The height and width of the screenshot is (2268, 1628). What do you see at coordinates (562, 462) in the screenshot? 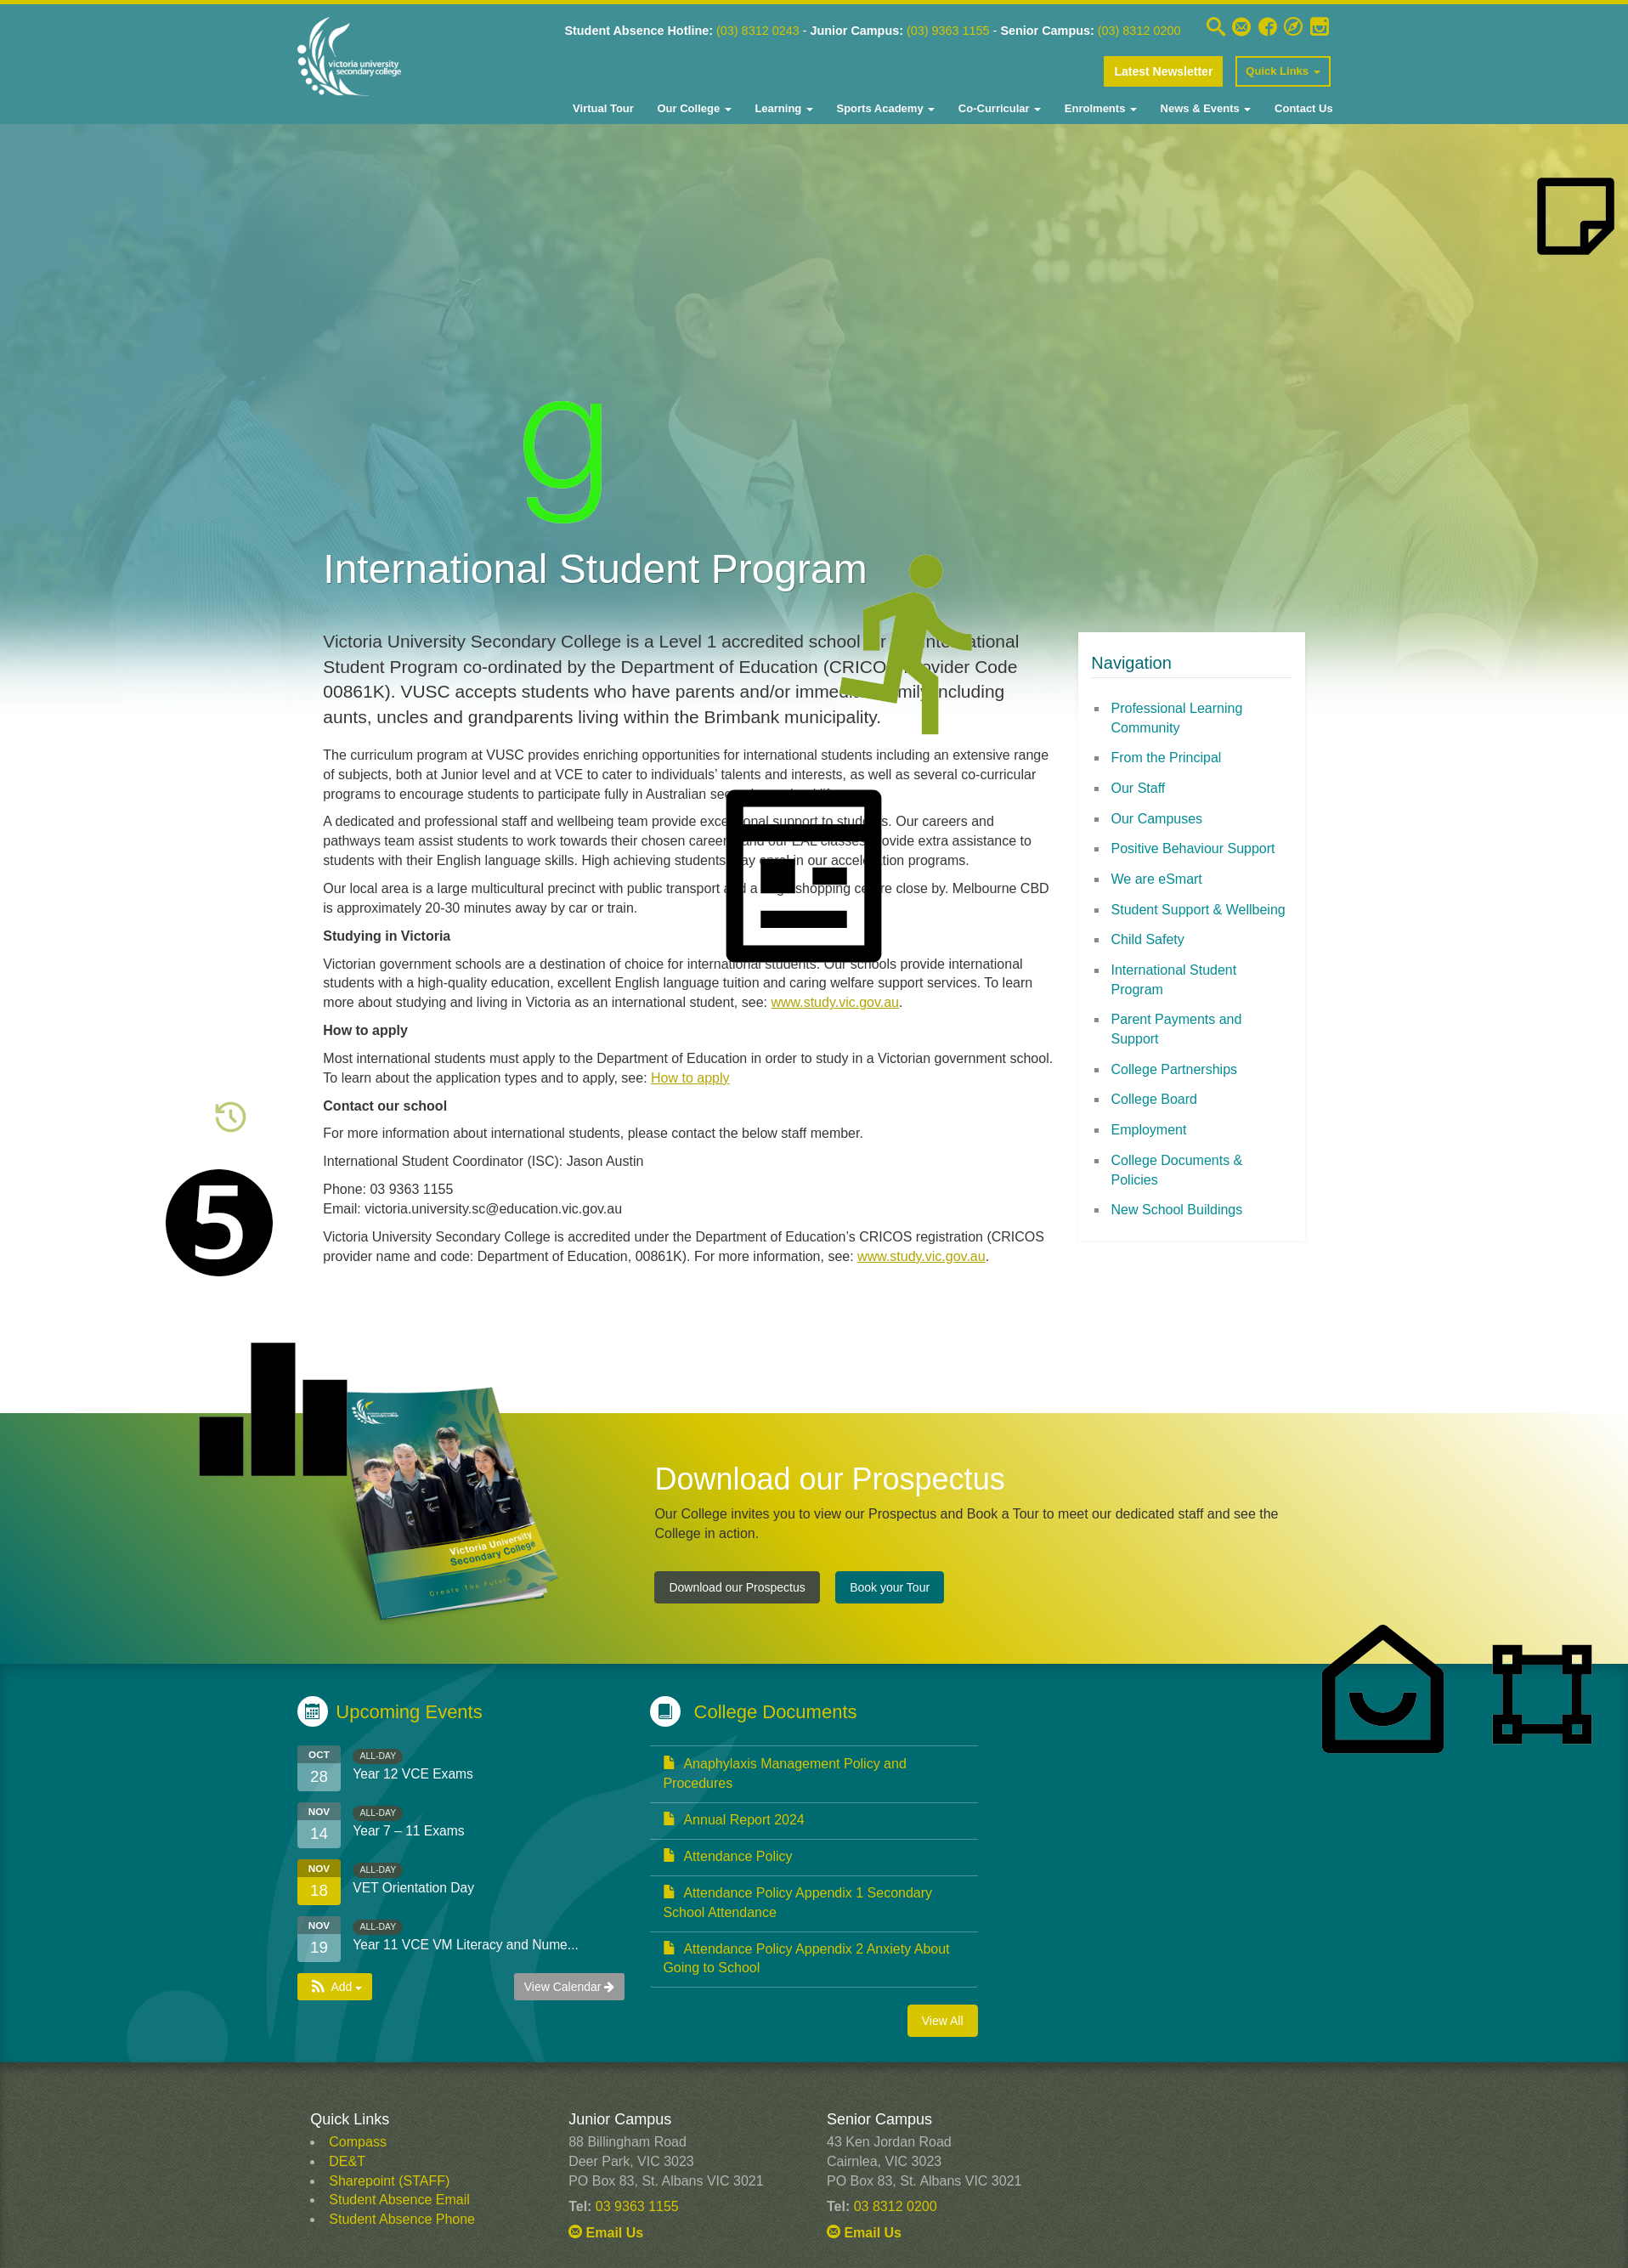
I see `link to Goodreads profile` at bounding box center [562, 462].